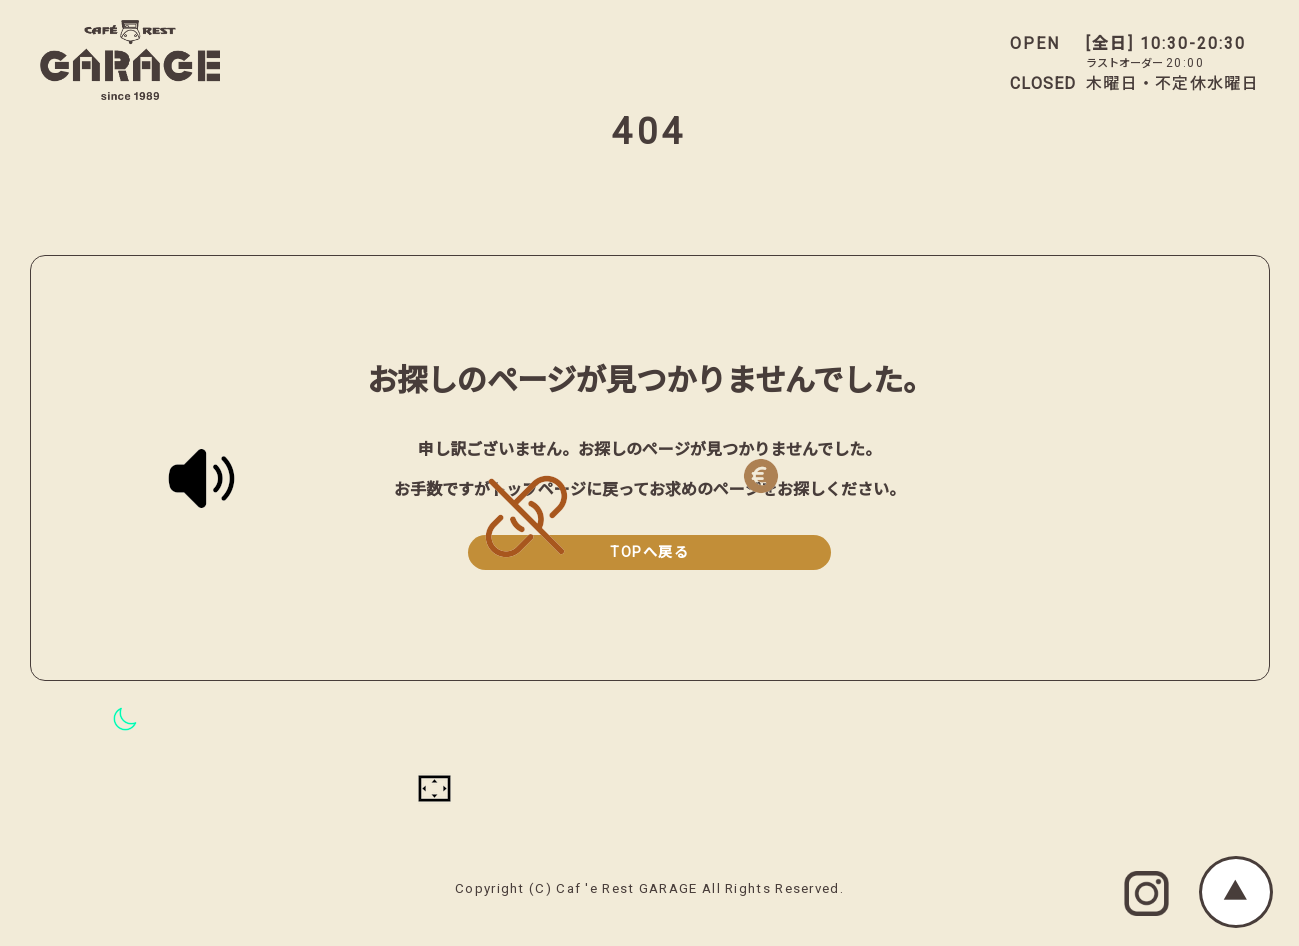  I want to click on switch to dark mode, so click(124, 719).